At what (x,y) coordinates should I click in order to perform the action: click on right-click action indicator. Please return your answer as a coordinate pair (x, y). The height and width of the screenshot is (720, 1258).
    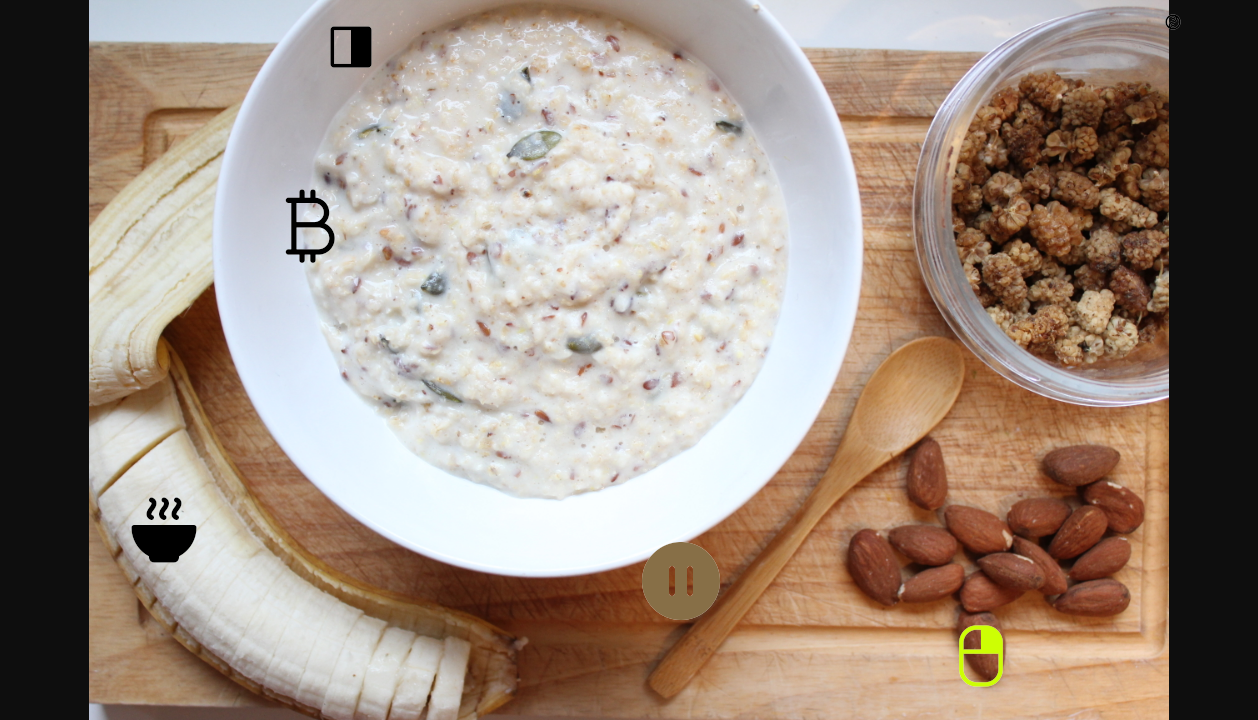
    Looking at the image, I should click on (981, 656).